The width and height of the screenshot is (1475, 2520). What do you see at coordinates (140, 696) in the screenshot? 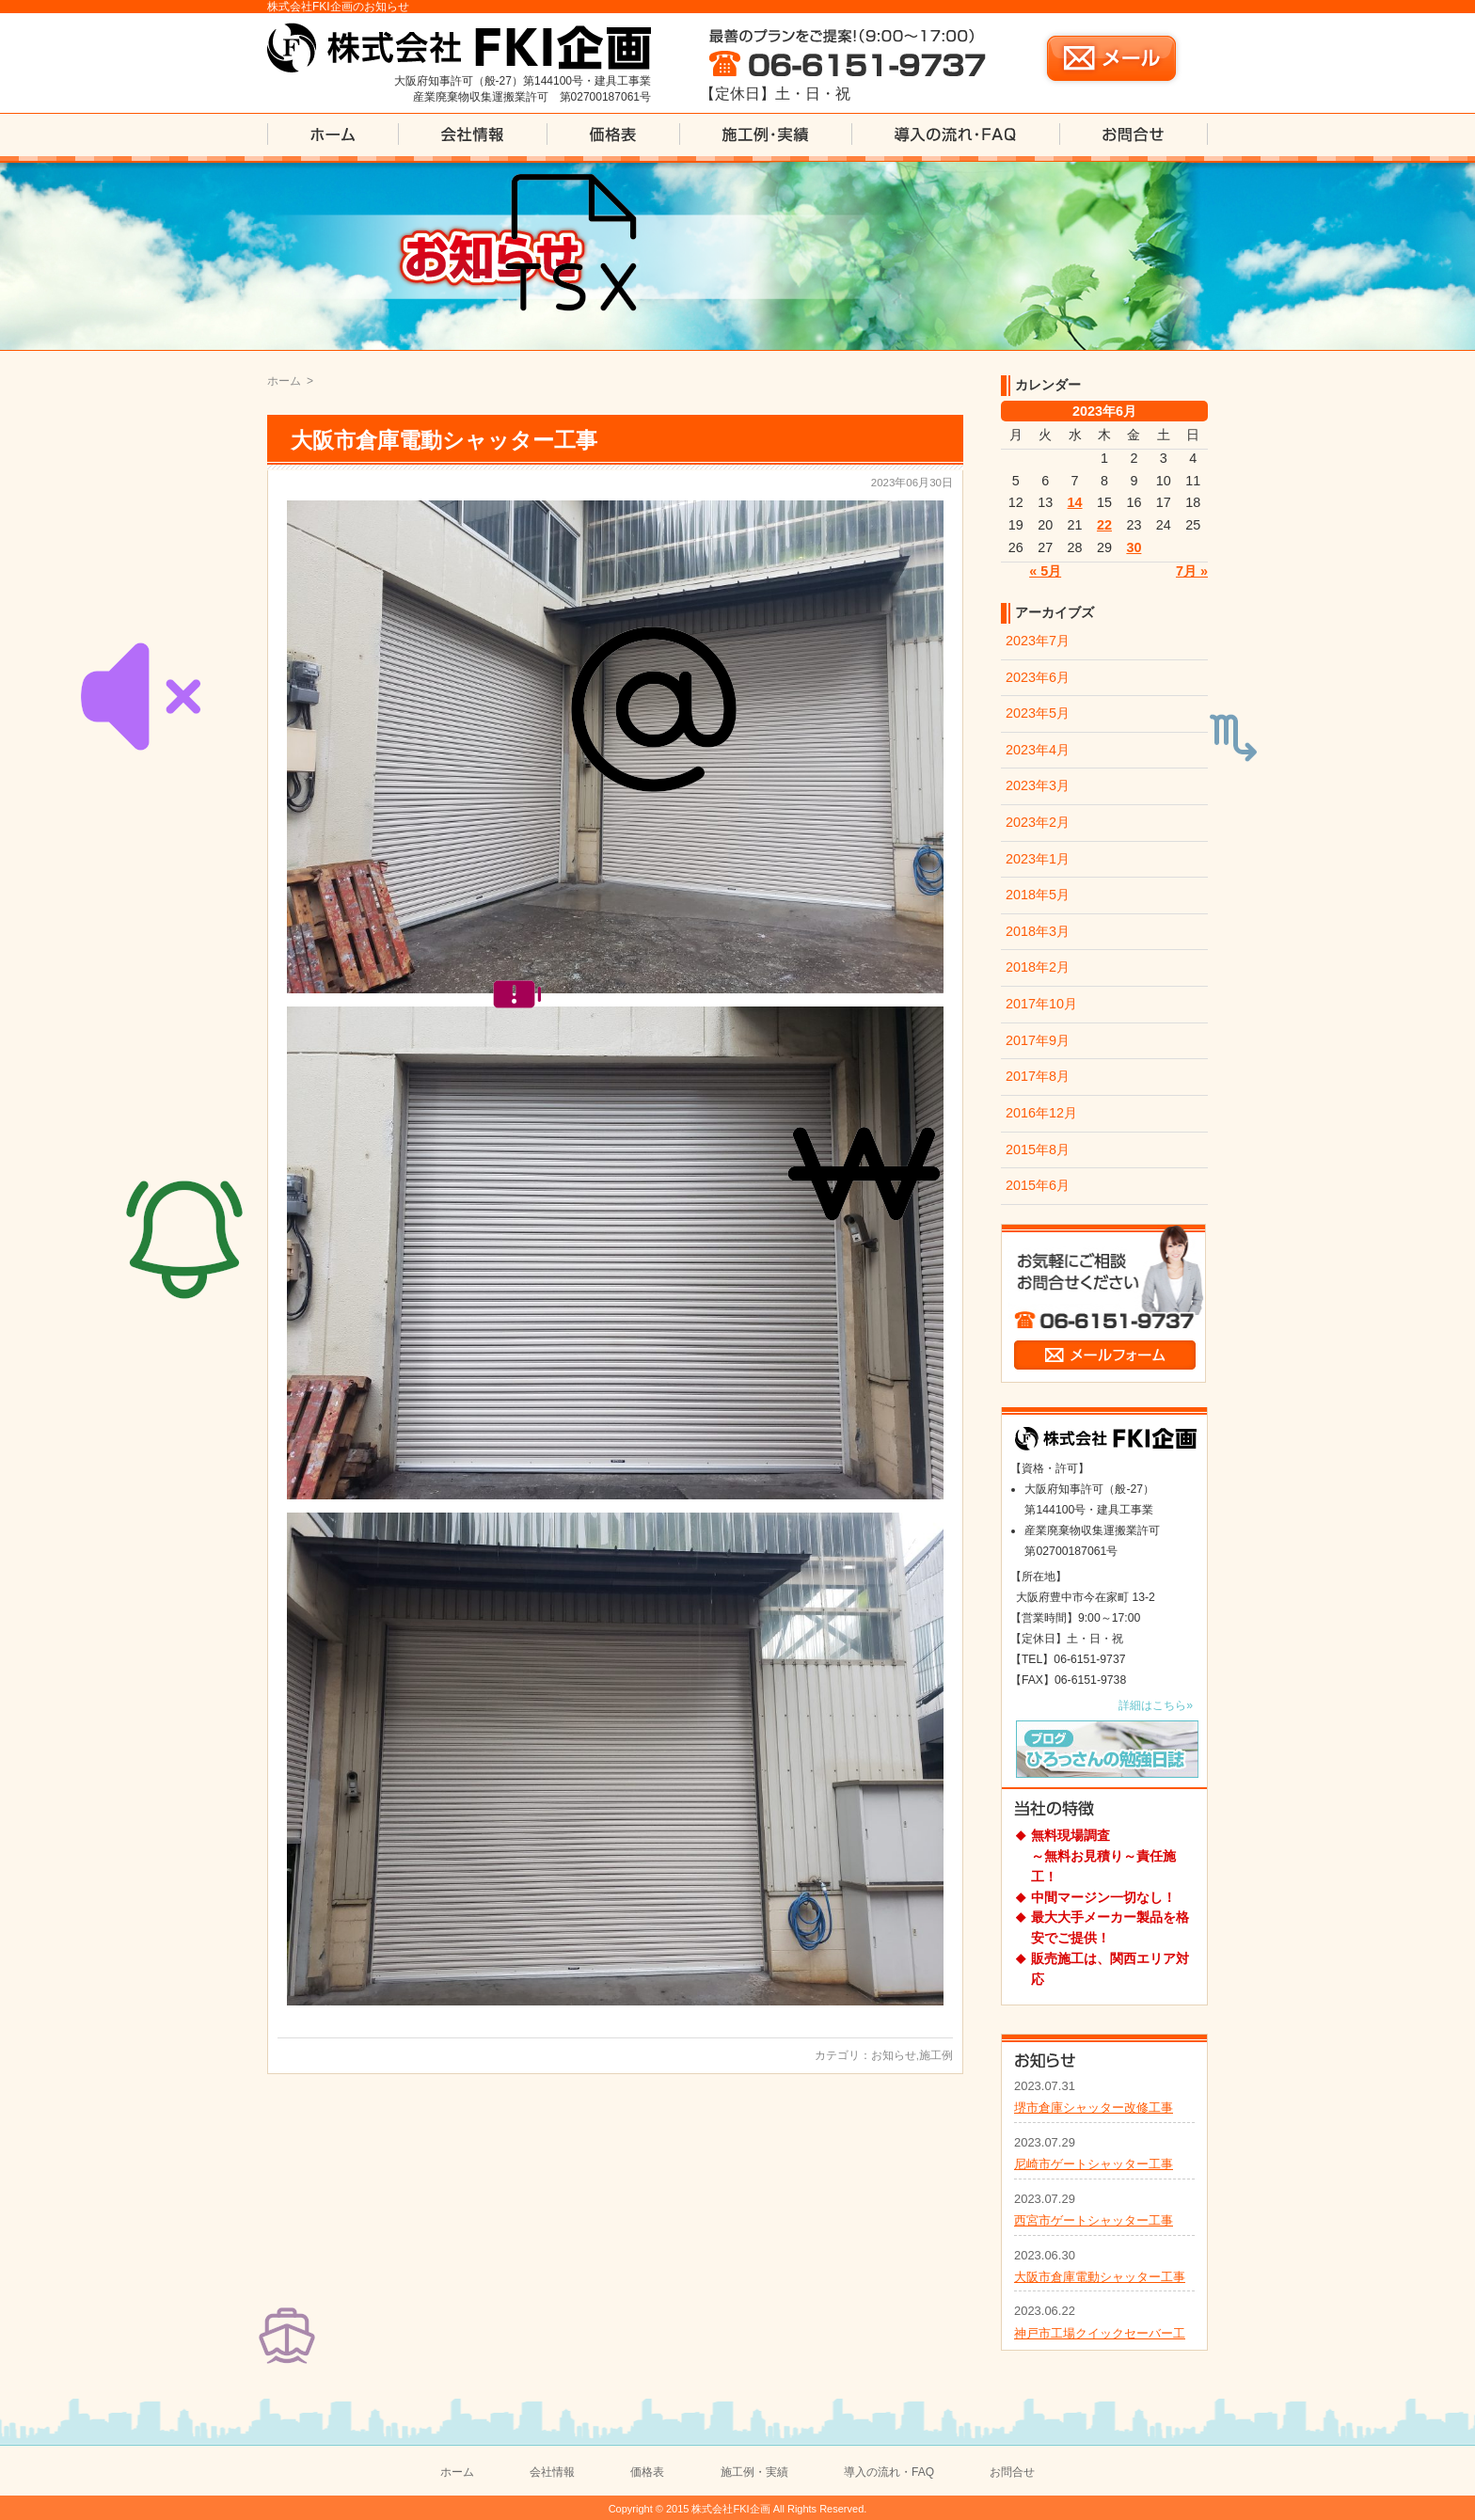
I see `mute audio or sound` at bounding box center [140, 696].